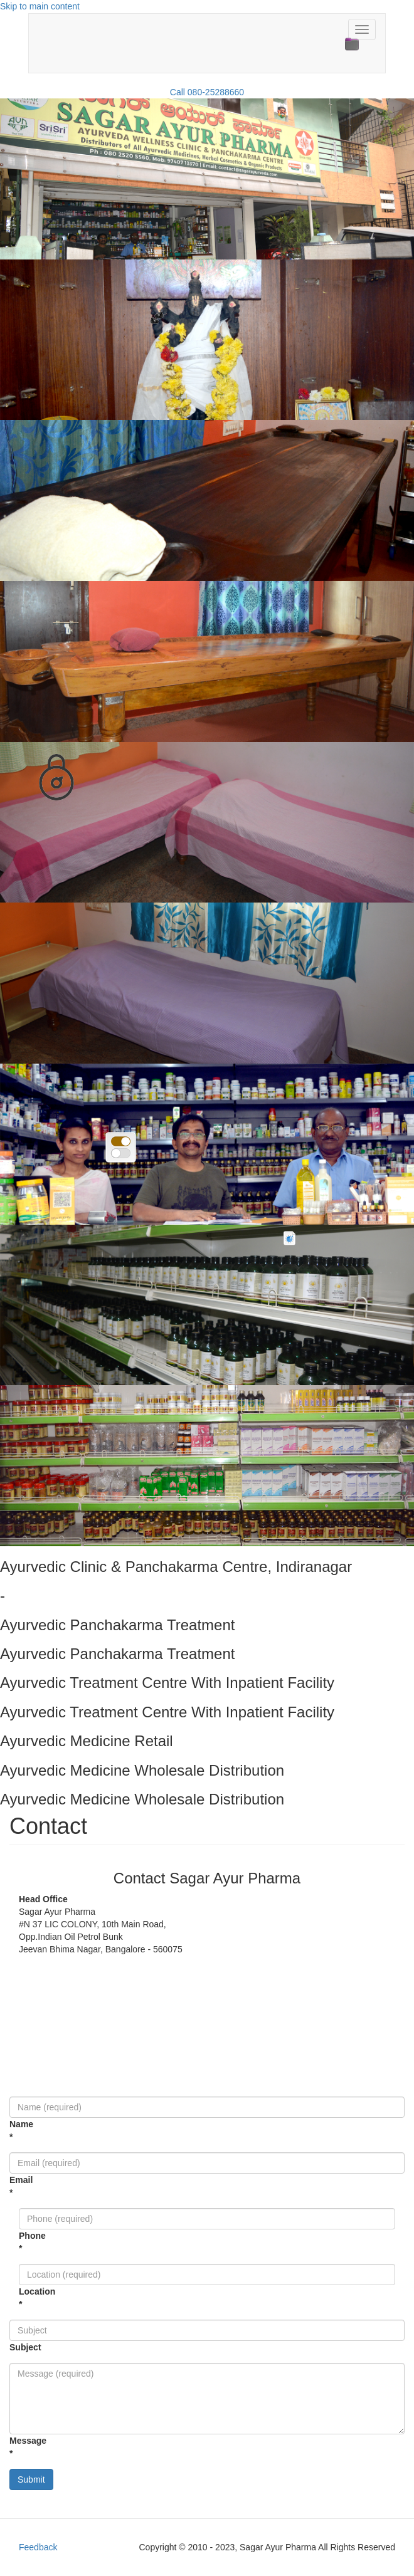 The image size is (414, 2576). Describe the element at coordinates (157, 318) in the screenshot. I see `beats wireless earbuds device icon` at that location.